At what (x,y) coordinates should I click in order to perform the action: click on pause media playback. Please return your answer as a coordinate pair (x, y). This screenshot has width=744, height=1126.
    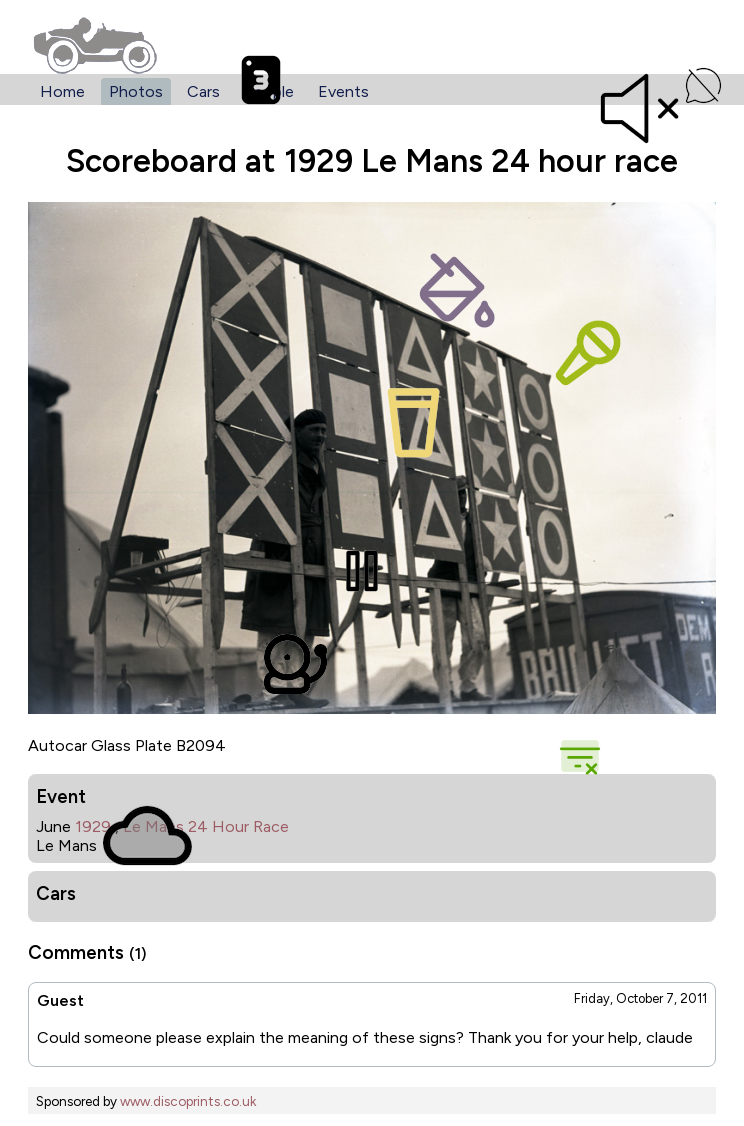
    Looking at the image, I should click on (362, 571).